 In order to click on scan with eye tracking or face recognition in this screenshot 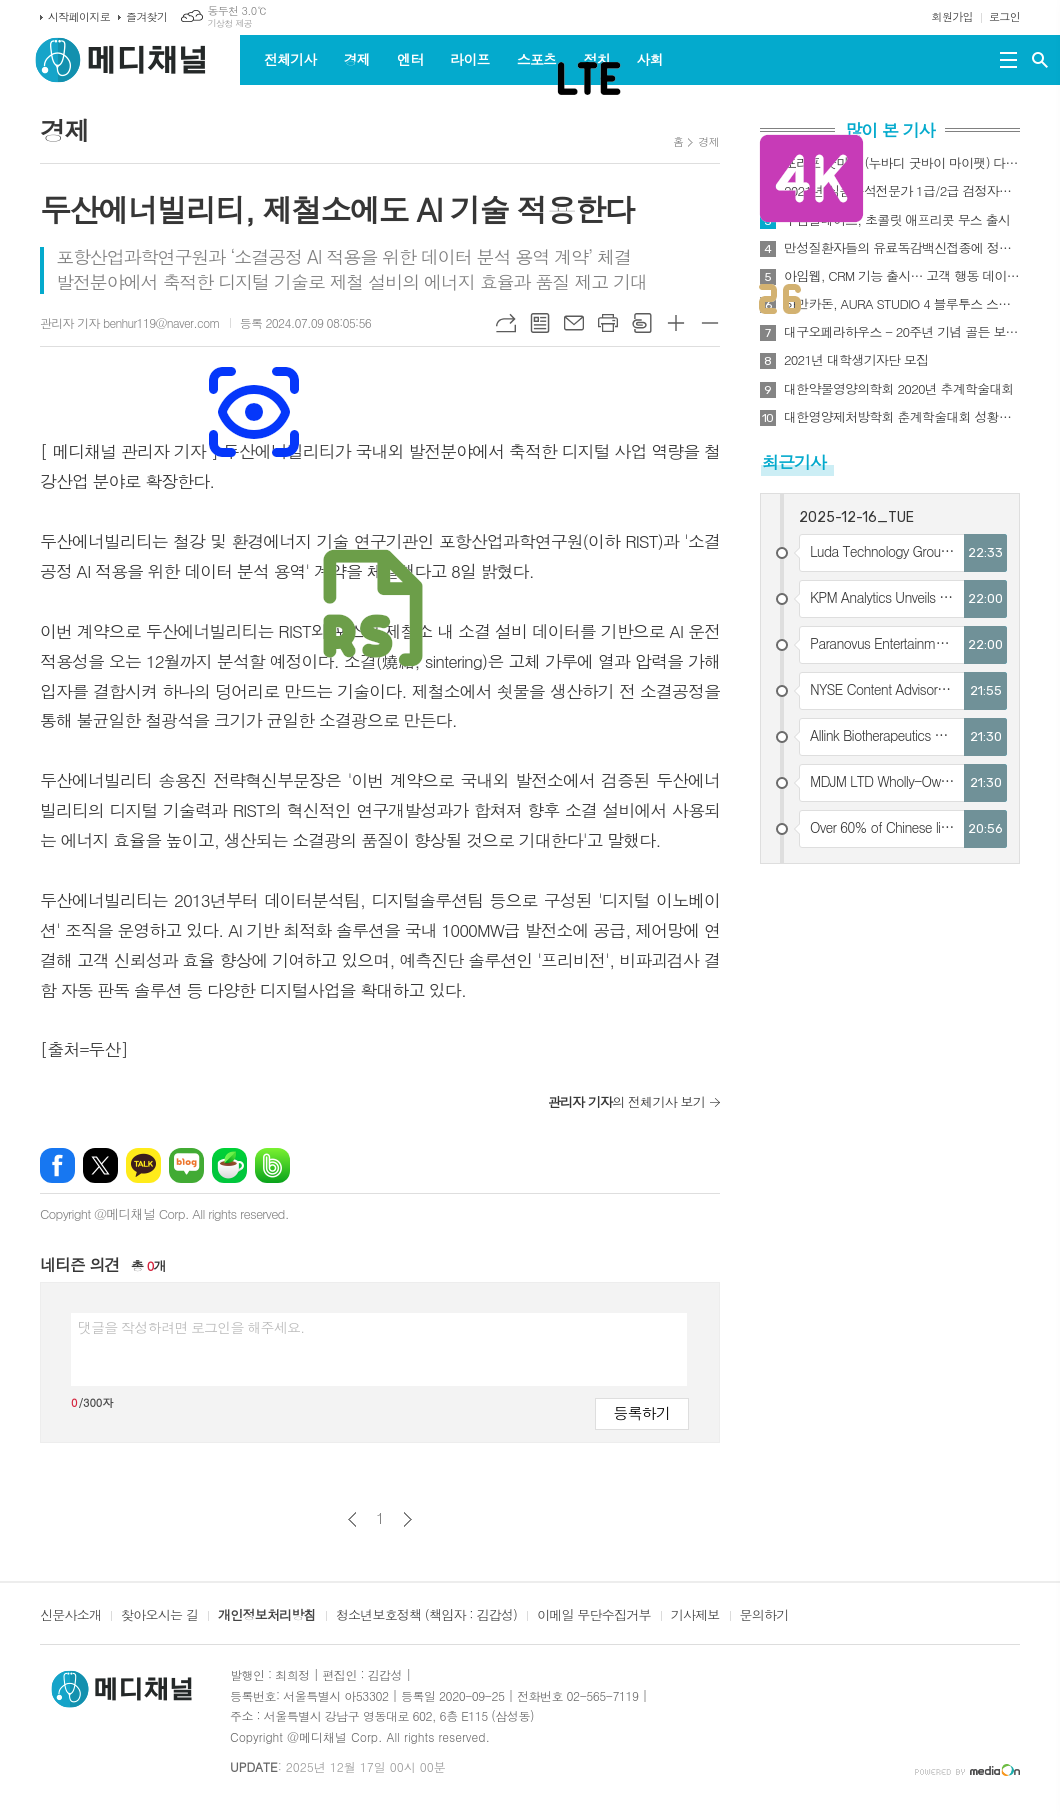, I will do `click(254, 412)`.